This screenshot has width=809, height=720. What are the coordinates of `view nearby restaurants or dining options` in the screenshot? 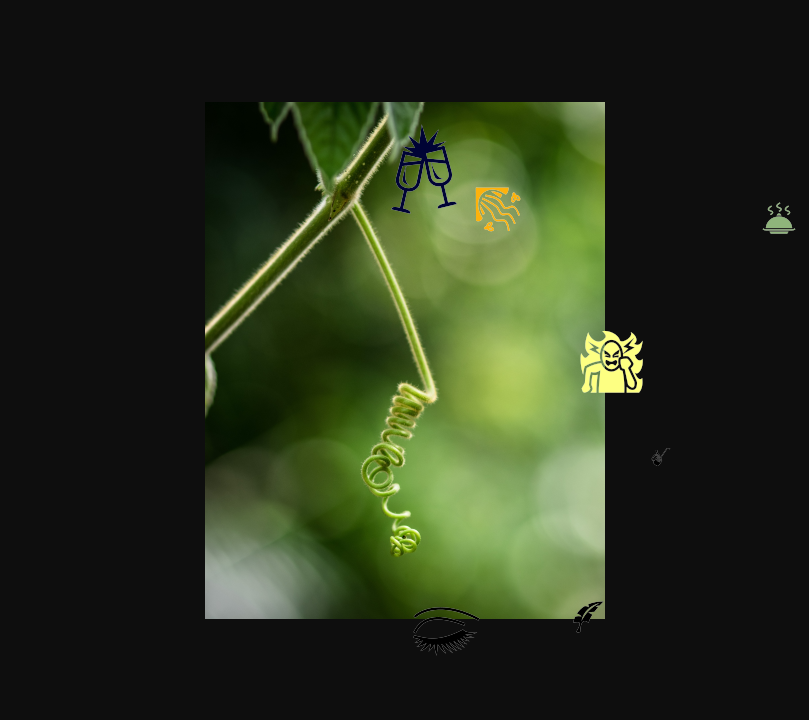 It's located at (779, 218).